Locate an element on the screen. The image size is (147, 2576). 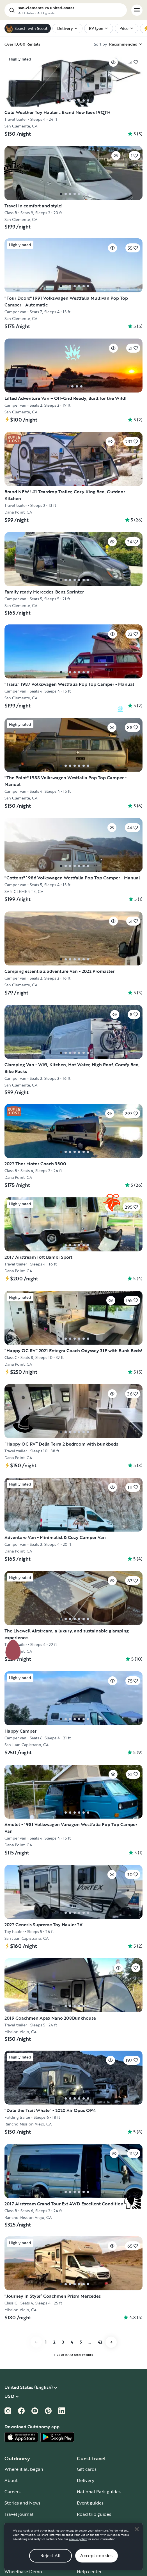
explore Venice or Italian landmarks is located at coordinates (14, 169).